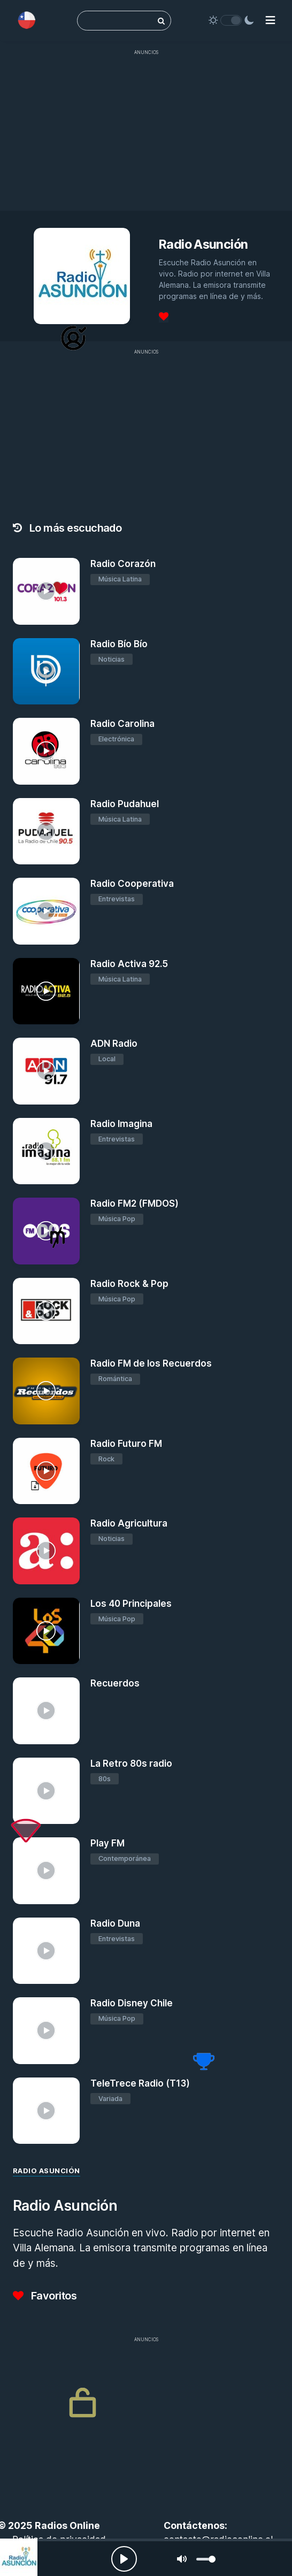 This screenshot has width=292, height=2576. What do you see at coordinates (57, 1237) in the screenshot?
I see `indicates currency in Ethiopian birr` at bounding box center [57, 1237].